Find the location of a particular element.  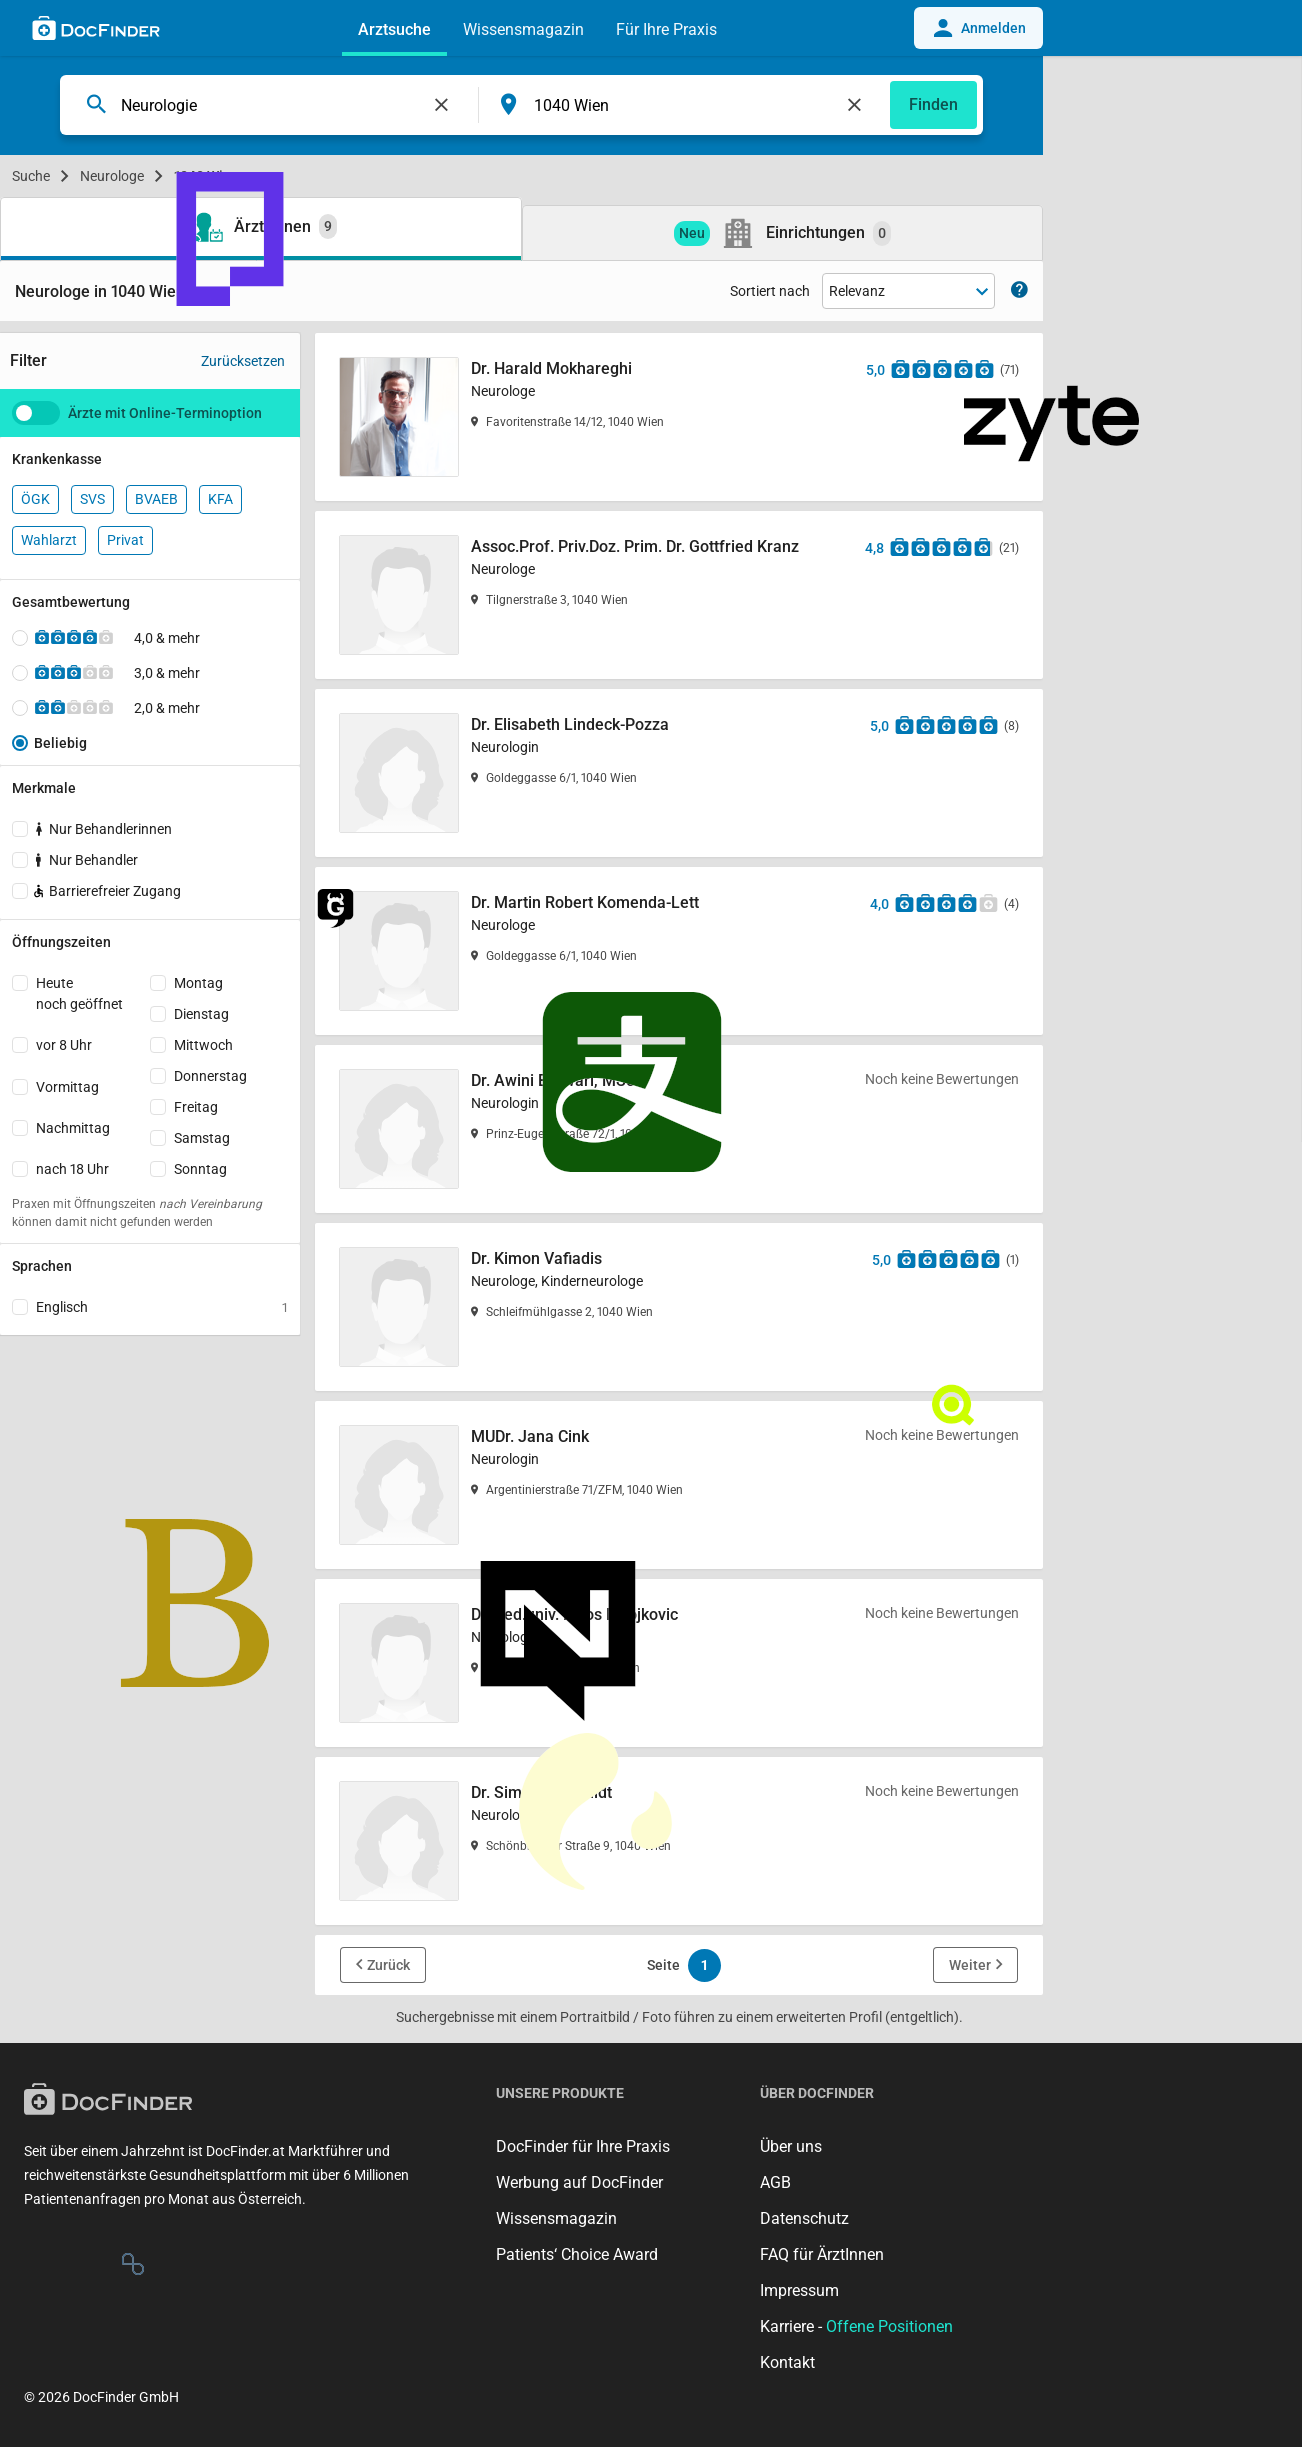

Zyte company logo is located at coordinates (1051, 423).